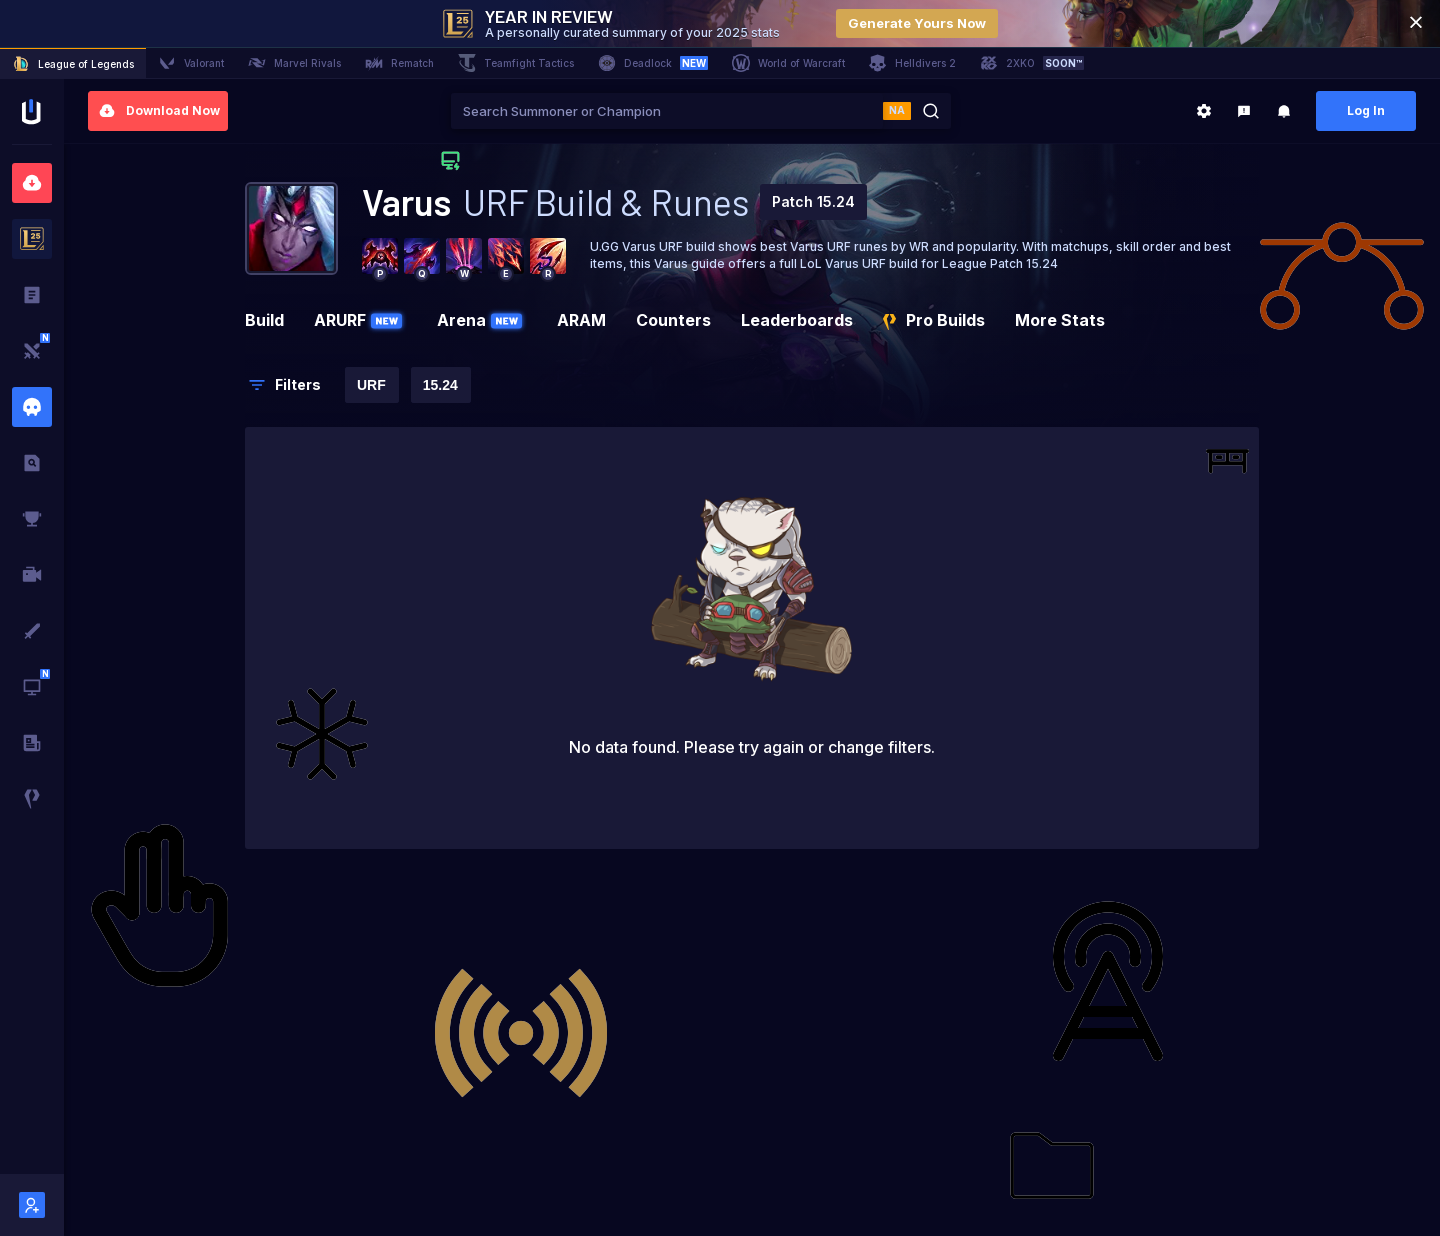 This screenshot has height=1236, width=1440. What do you see at coordinates (1108, 984) in the screenshot?
I see `indicates cellular network signal or connectivity` at bounding box center [1108, 984].